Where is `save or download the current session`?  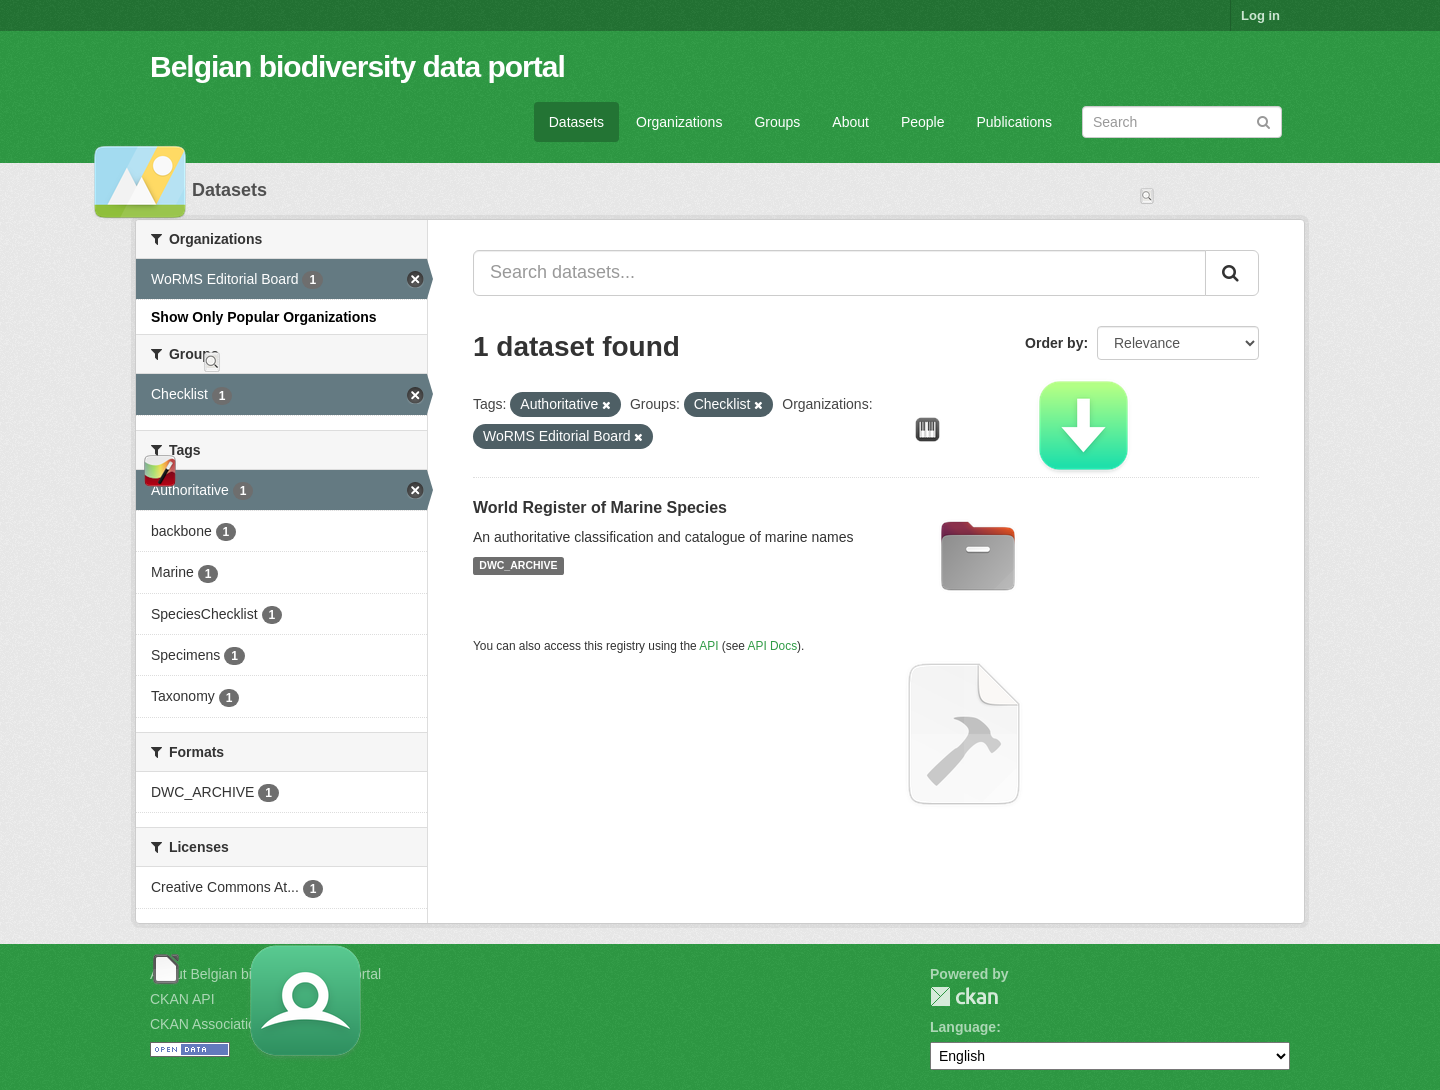 save or download the current session is located at coordinates (1083, 425).